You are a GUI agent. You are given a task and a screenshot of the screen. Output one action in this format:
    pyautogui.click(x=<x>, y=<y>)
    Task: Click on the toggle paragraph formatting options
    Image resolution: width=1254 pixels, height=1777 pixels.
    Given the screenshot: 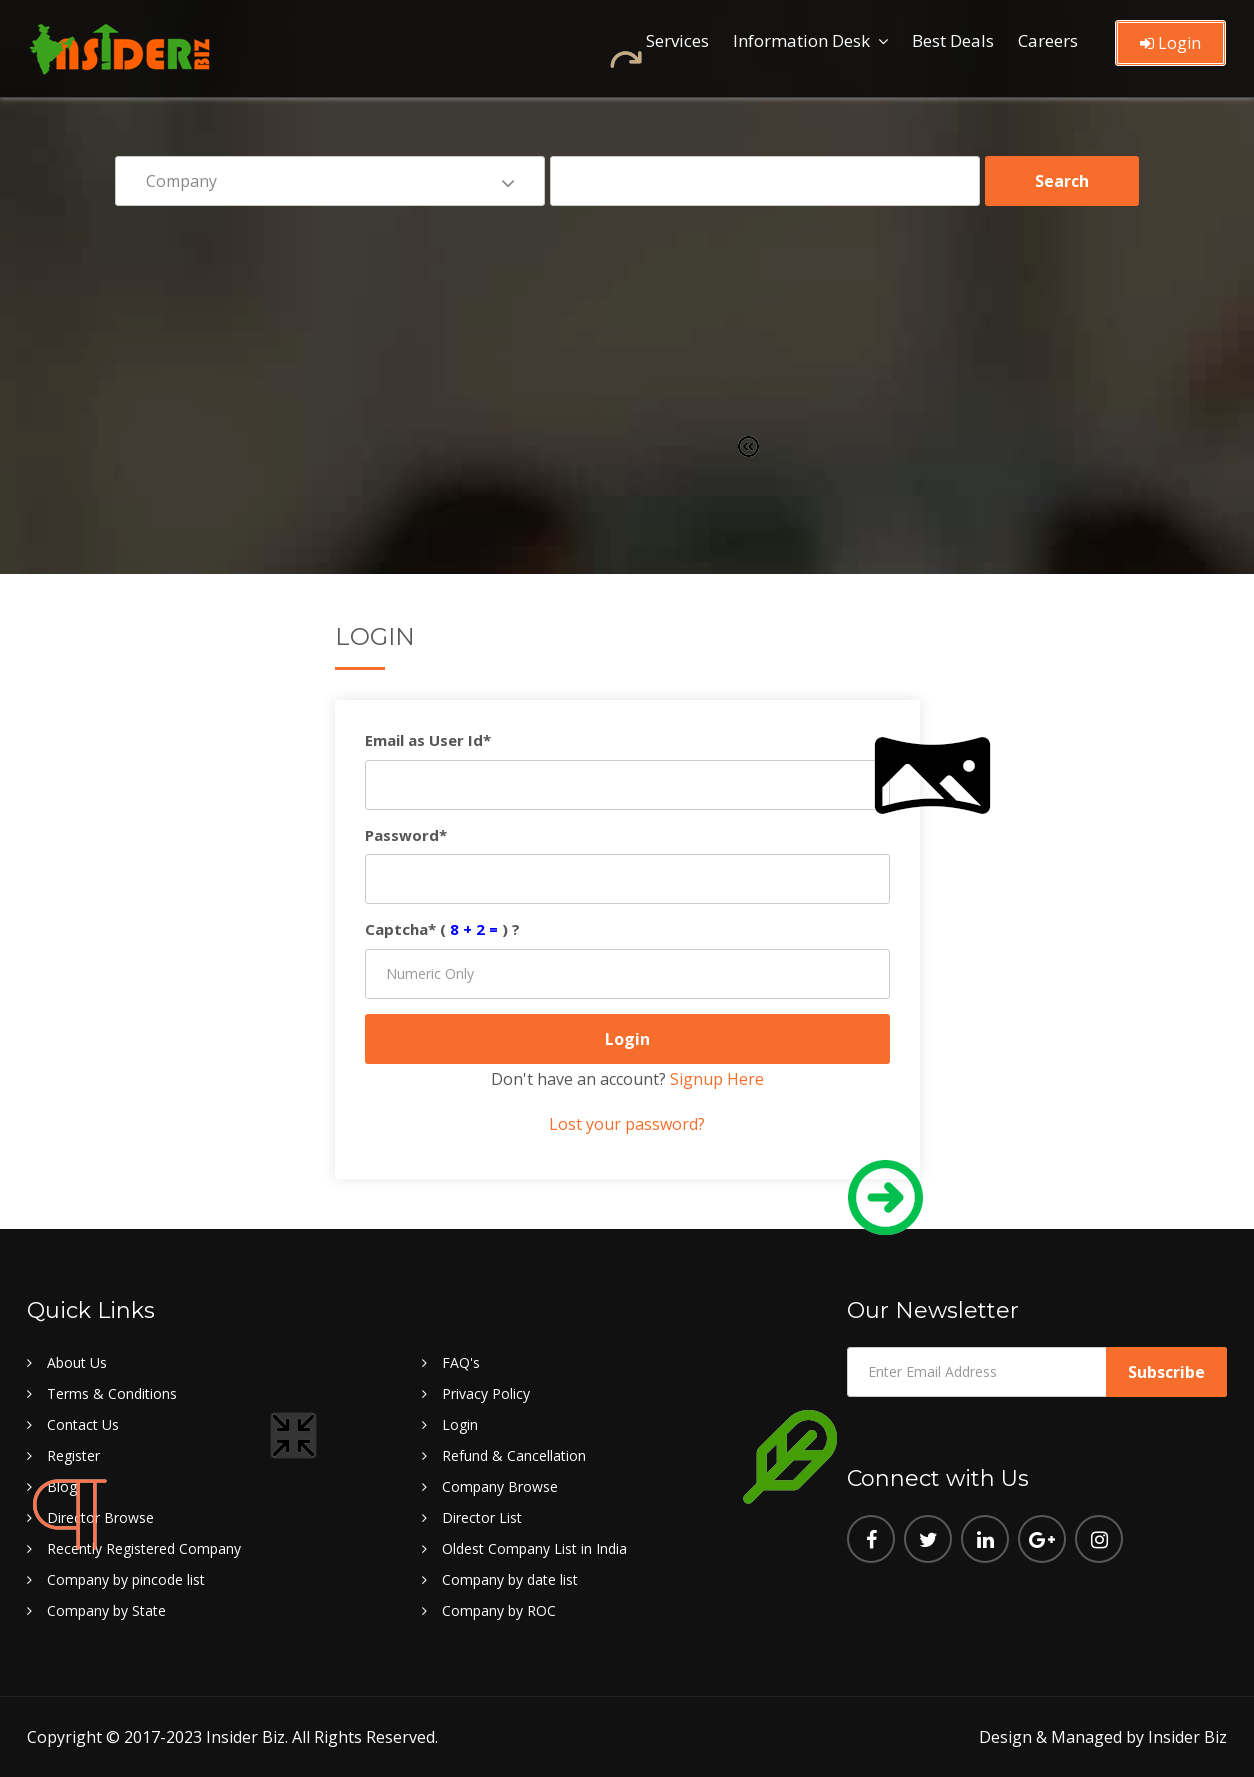 What is the action you would take?
    pyautogui.click(x=71, y=1514)
    